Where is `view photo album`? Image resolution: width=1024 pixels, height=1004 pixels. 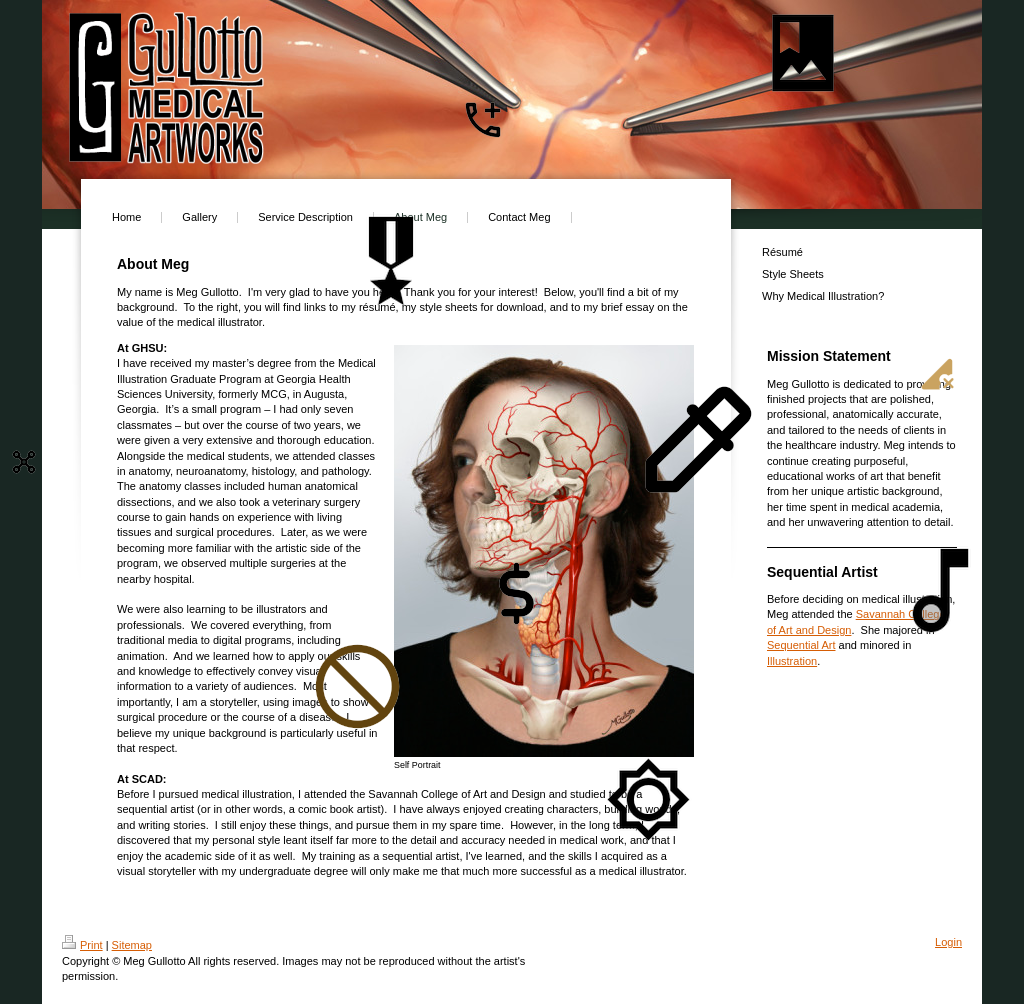 view photo album is located at coordinates (803, 53).